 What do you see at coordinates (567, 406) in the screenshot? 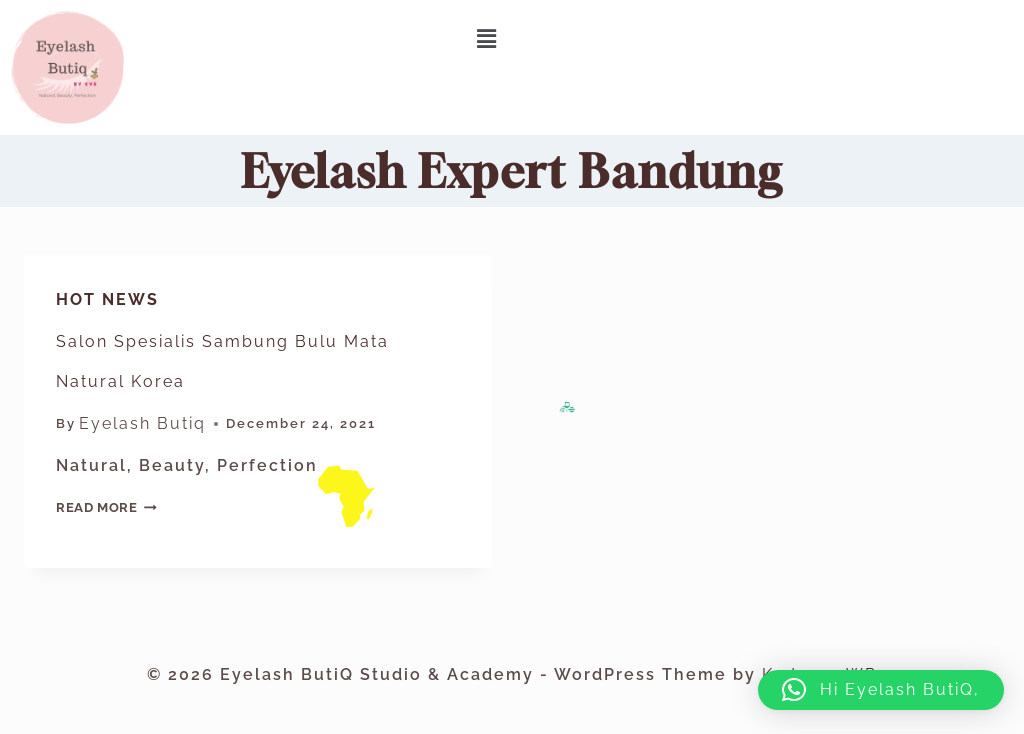
I see `construction or road building category` at bounding box center [567, 406].